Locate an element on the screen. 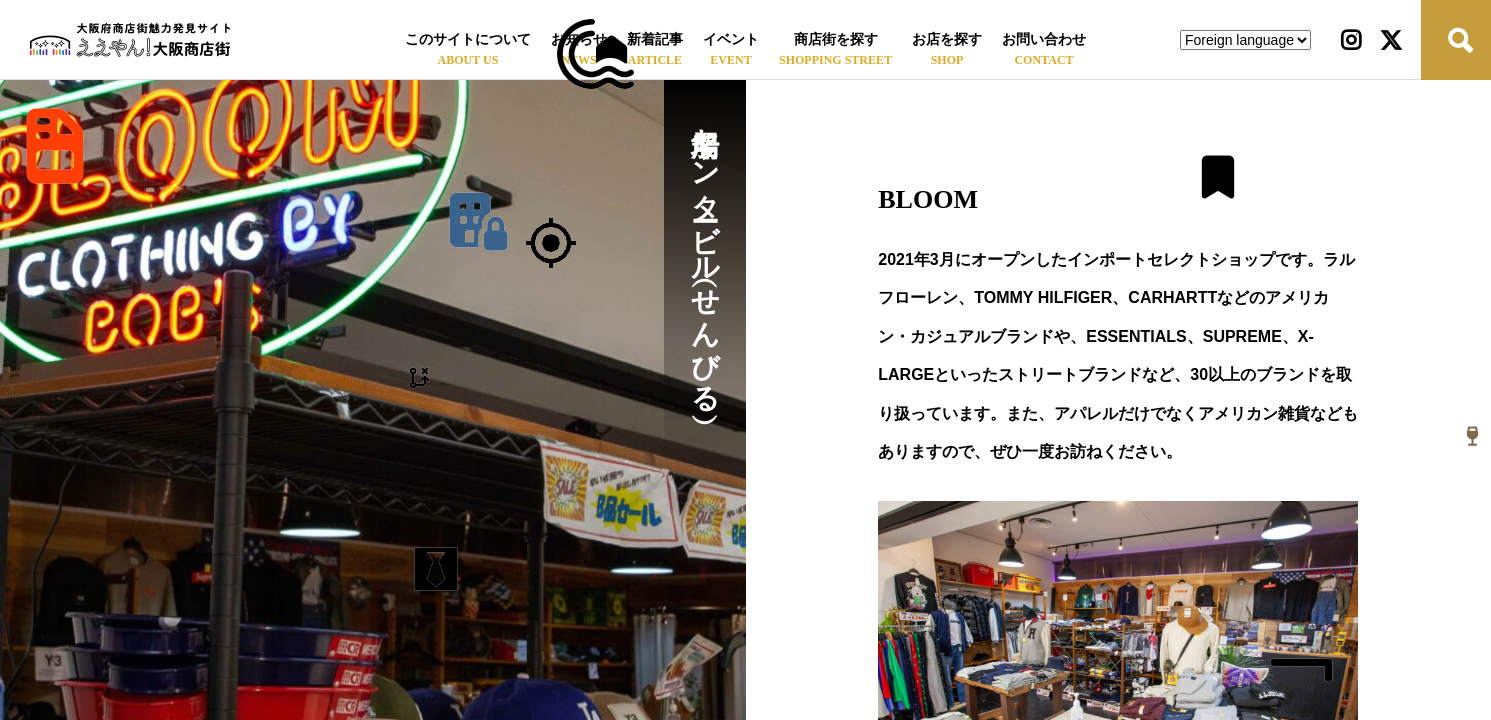 The width and height of the screenshot is (1491, 720). browse wine or beverage options is located at coordinates (1472, 435).